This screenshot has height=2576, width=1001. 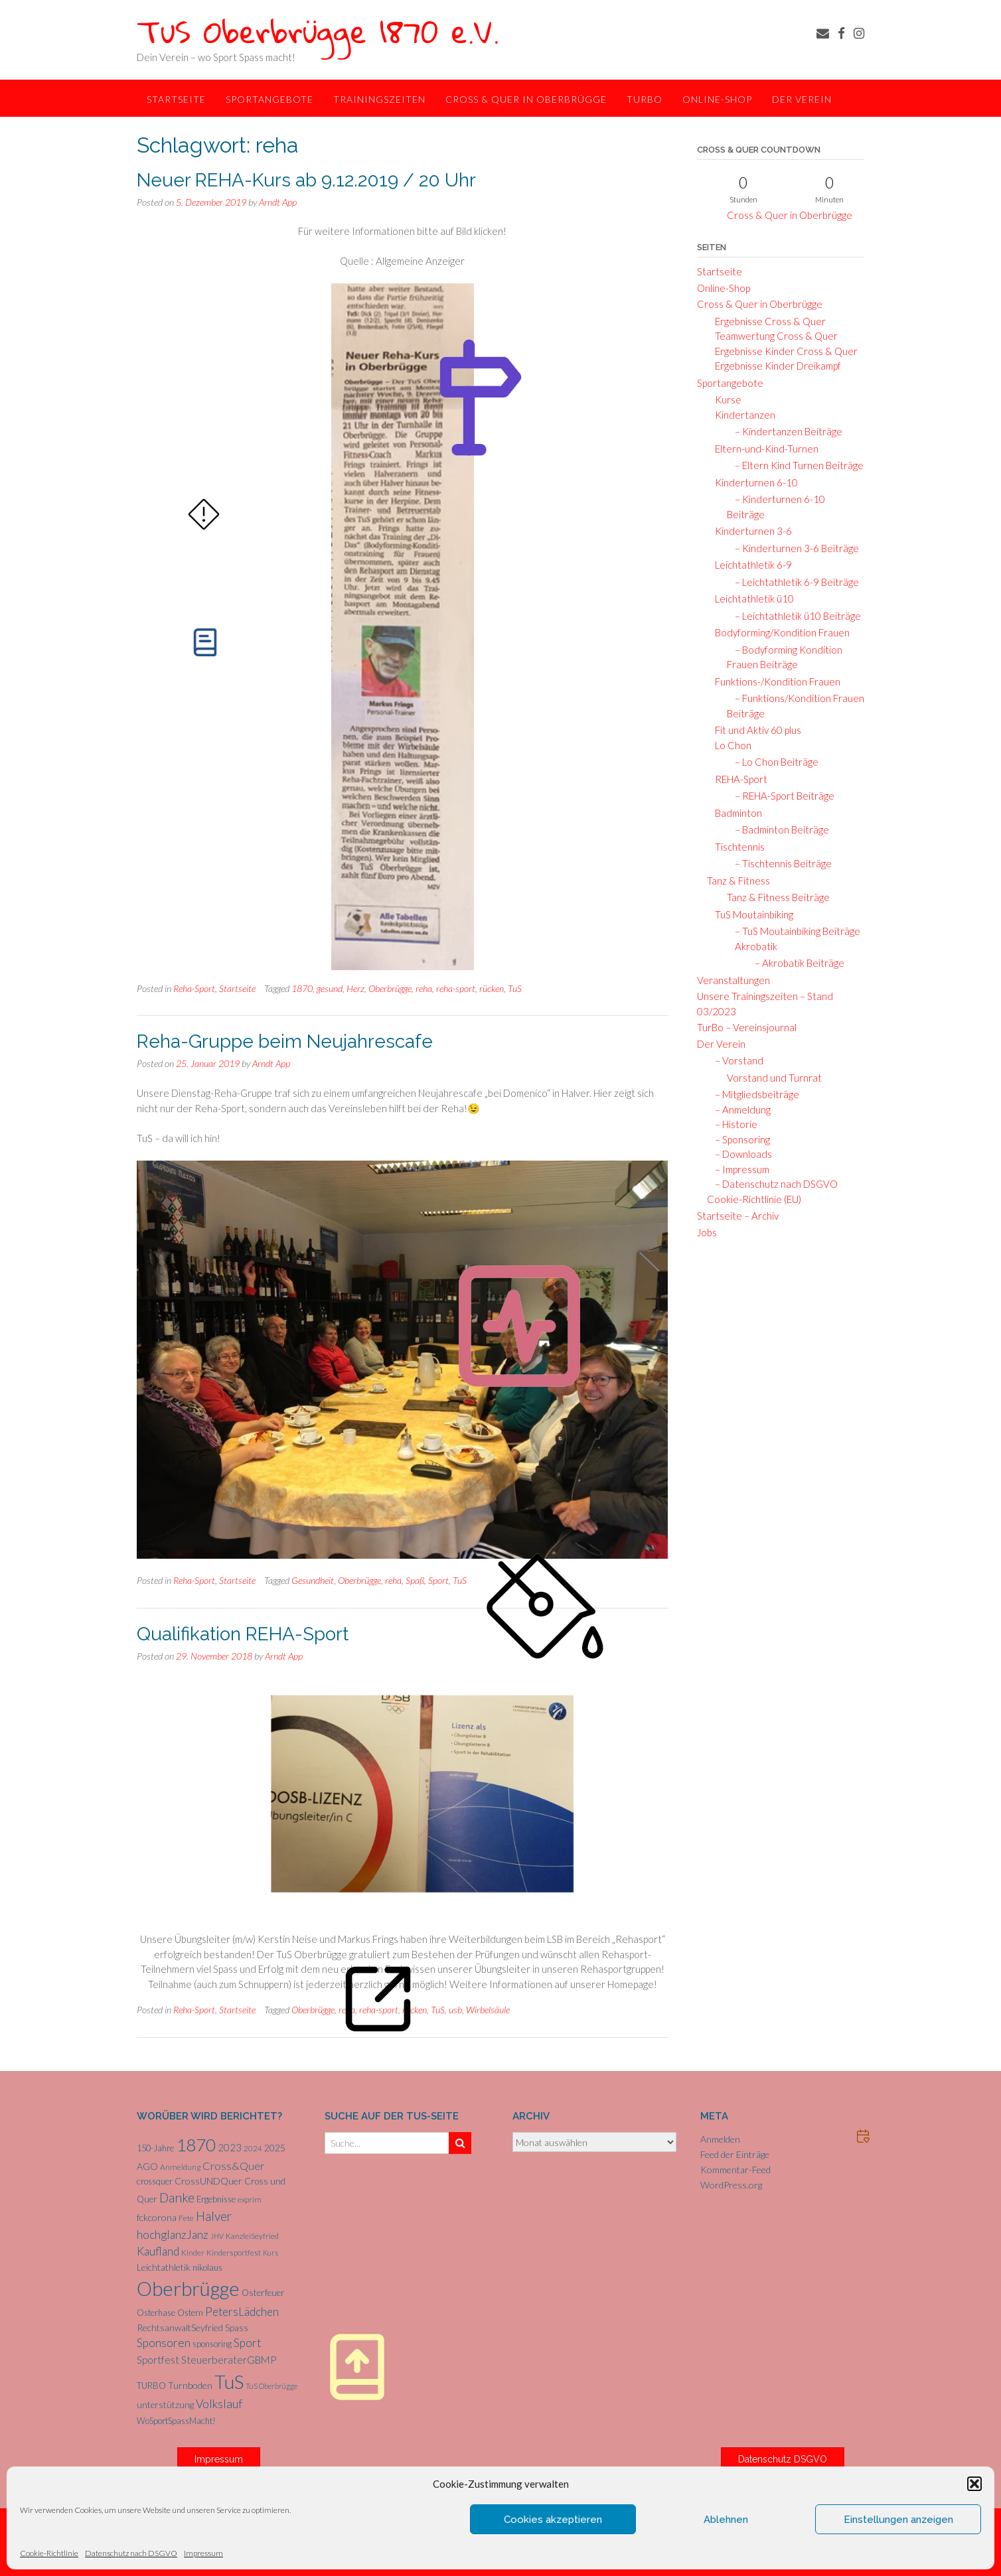 I want to click on fill an area with color, so click(x=543, y=1610).